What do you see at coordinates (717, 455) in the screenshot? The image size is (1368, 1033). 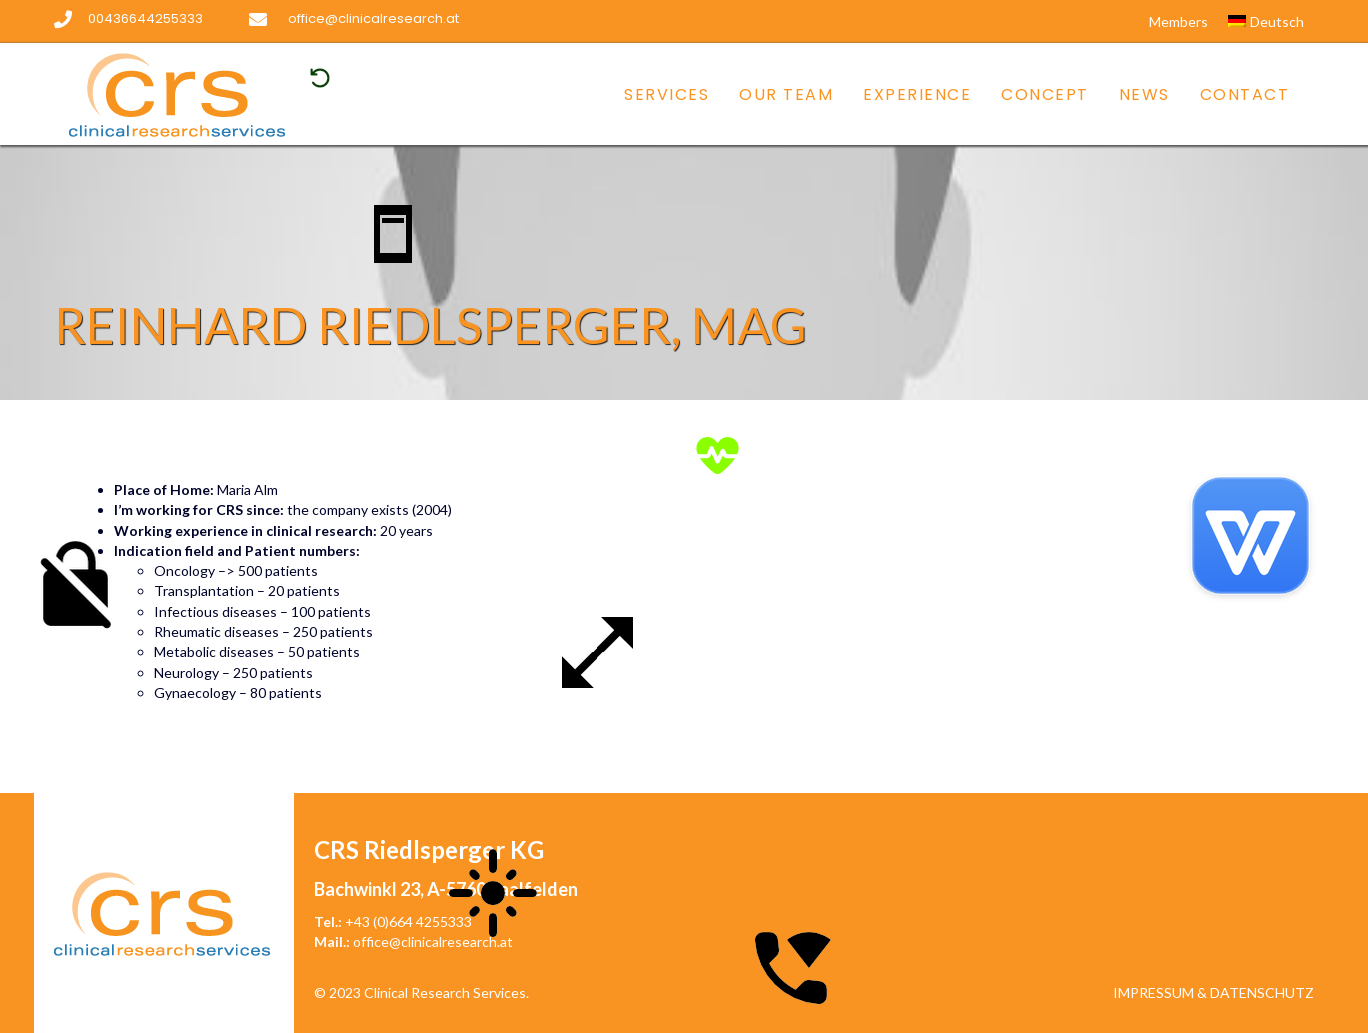 I see `view health or fitness tracking data` at bounding box center [717, 455].